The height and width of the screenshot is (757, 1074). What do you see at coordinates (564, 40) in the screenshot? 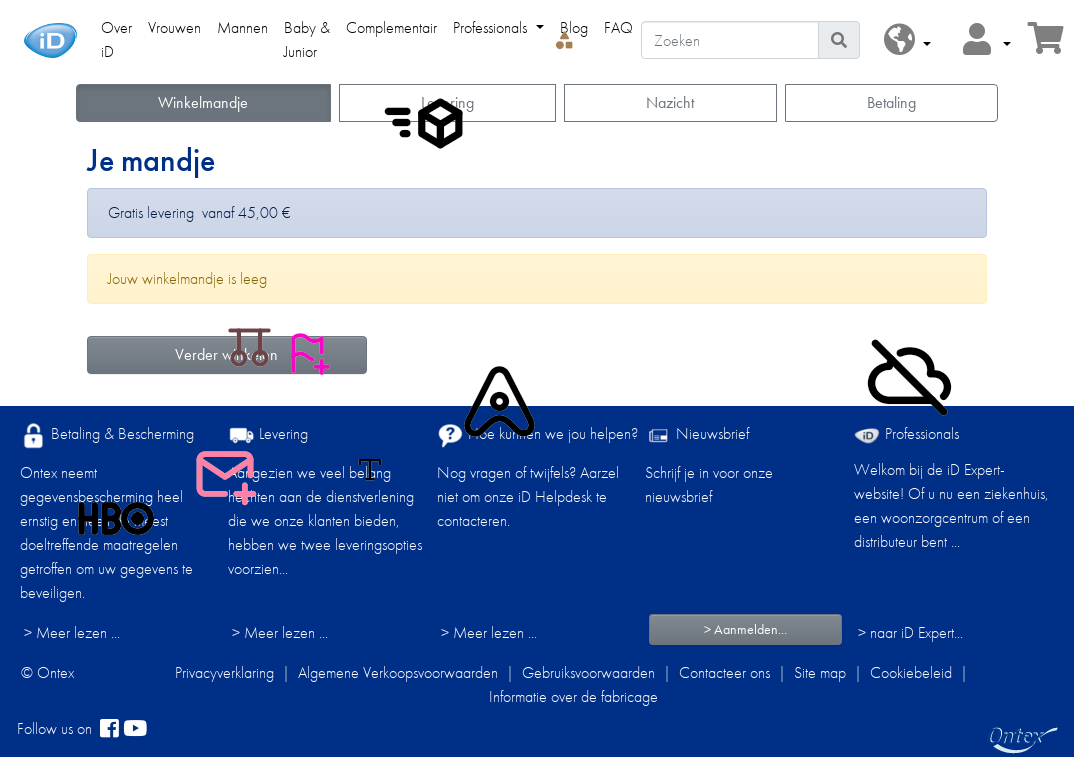
I see `access shape tools or drawing options` at bounding box center [564, 40].